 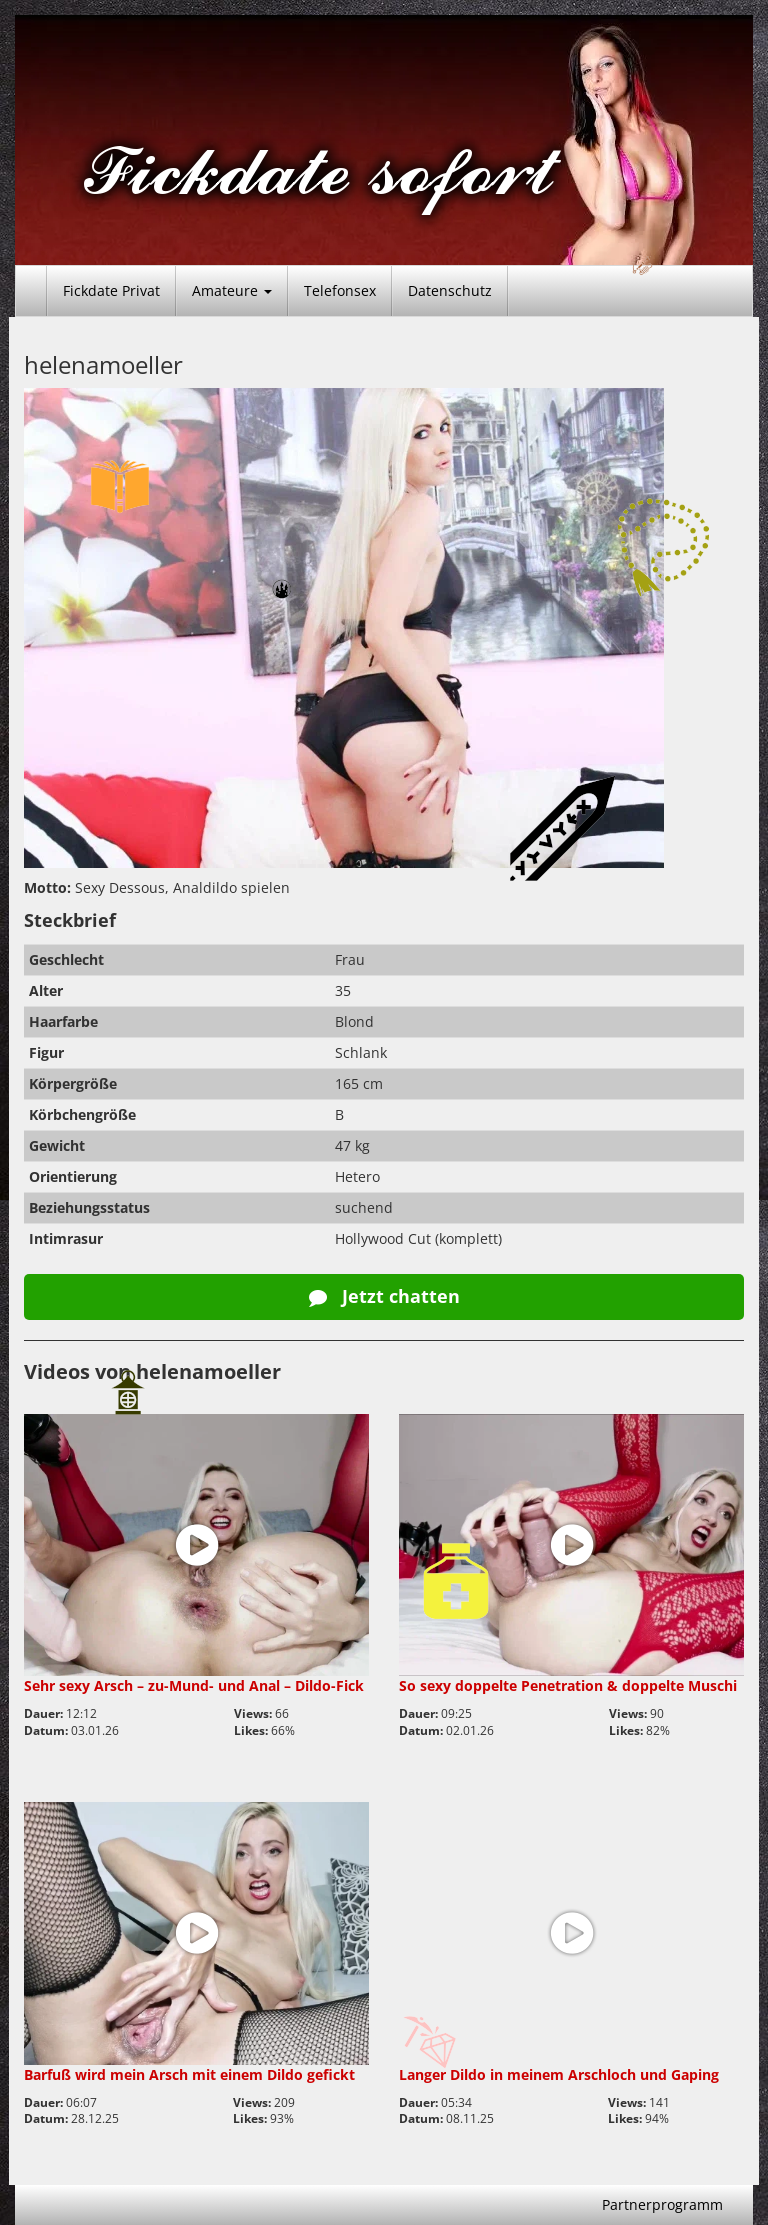 I want to click on indicates hard difficulty or challenge level, so click(x=429, y=2042).